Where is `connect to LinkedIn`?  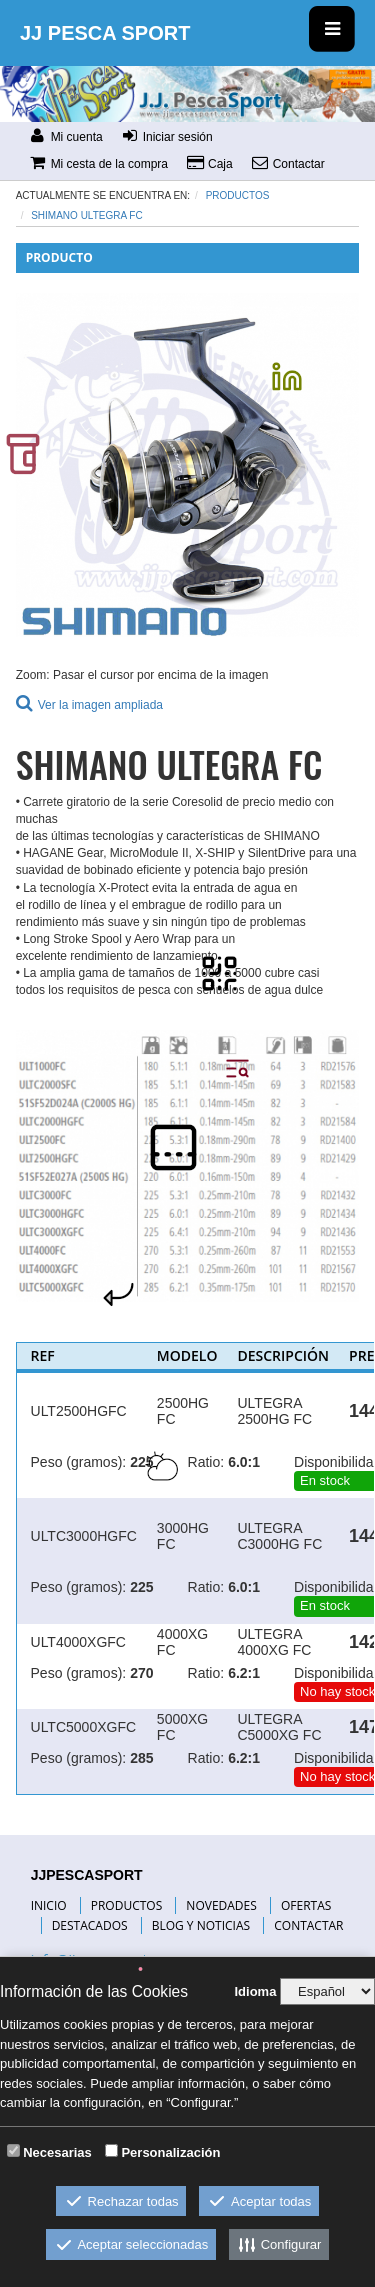 connect to LinkedIn is located at coordinates (287, 377).